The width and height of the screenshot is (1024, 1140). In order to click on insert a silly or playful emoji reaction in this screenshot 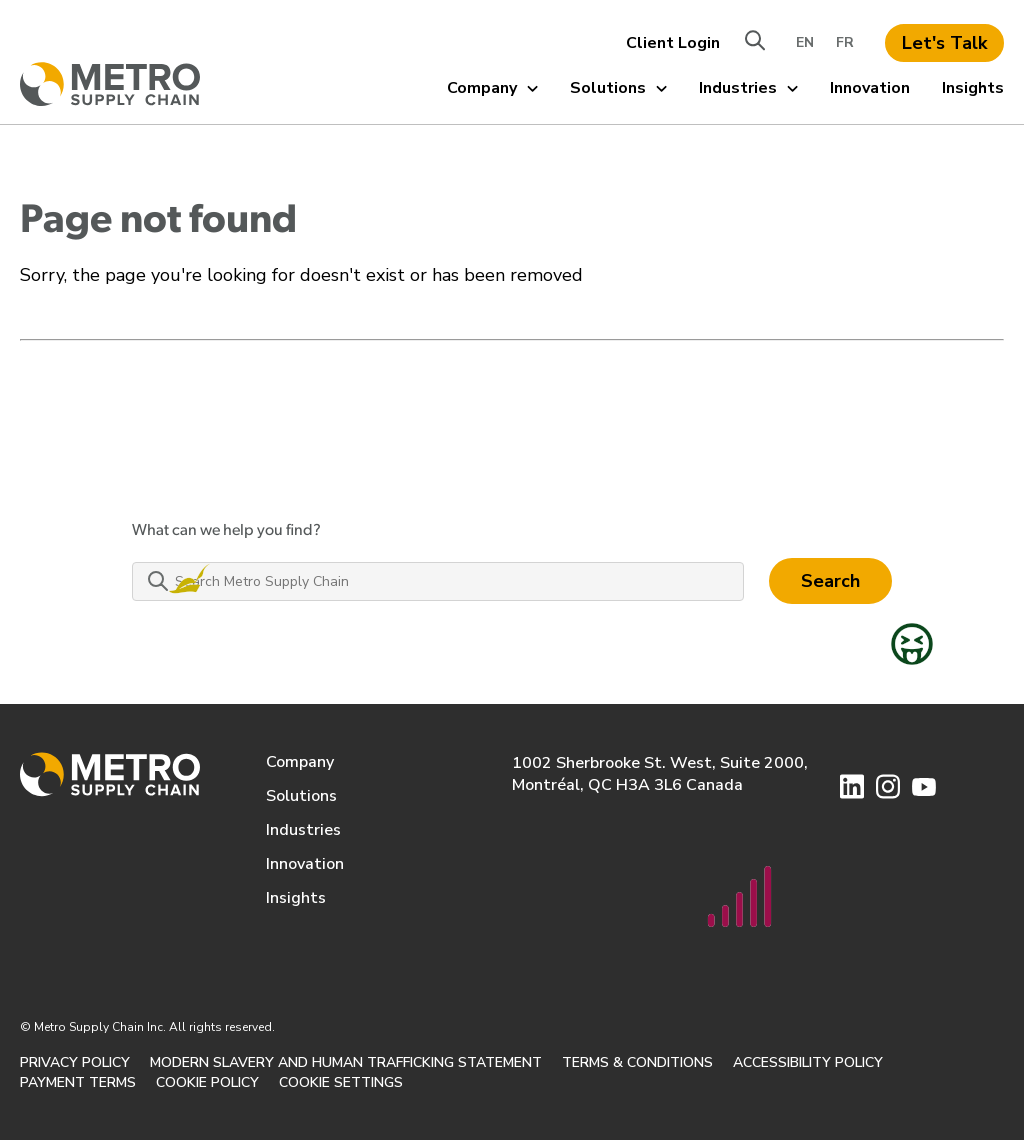, I will do `click(912, 644)`.